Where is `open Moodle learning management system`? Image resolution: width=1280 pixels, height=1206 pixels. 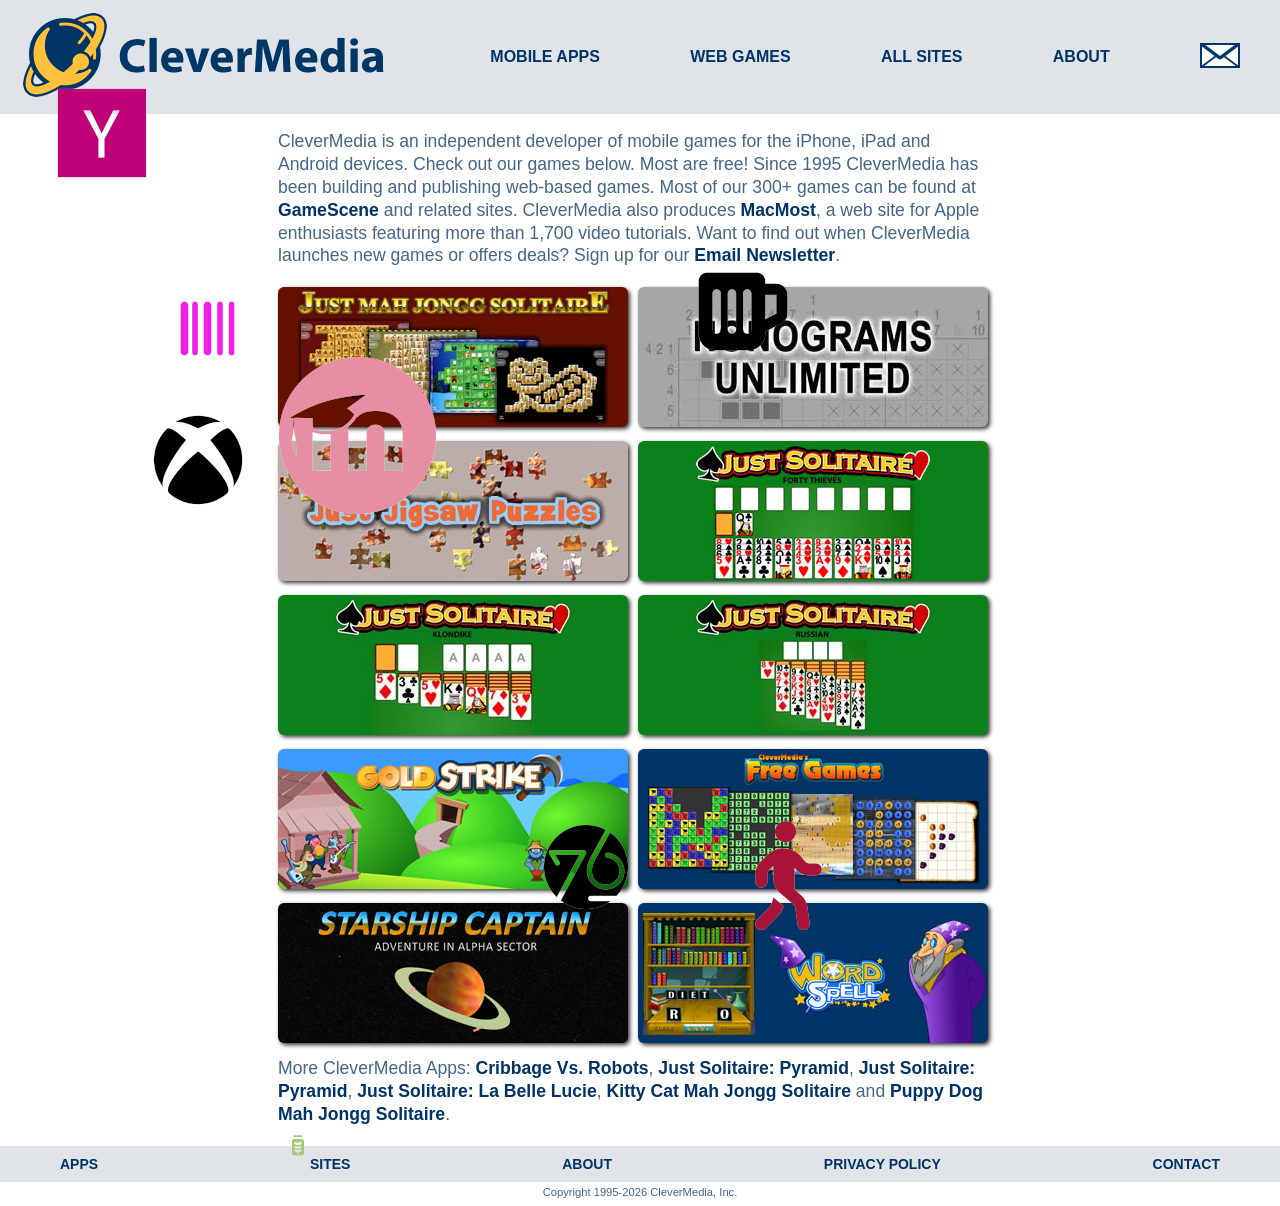
open Moodle learning management system is located at coordinates (357, 435).